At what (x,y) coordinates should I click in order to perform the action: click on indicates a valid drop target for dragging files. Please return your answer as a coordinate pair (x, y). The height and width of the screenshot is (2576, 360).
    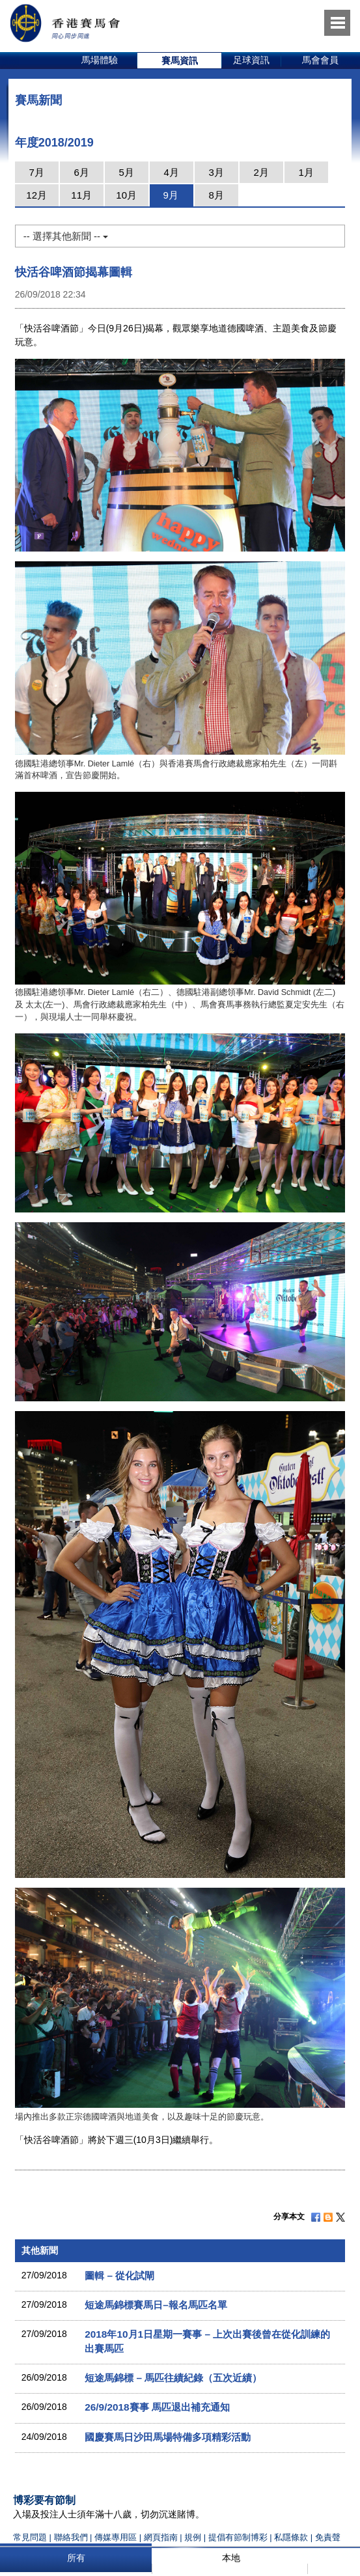
    Looking at the image, I should click on (174, 1509).